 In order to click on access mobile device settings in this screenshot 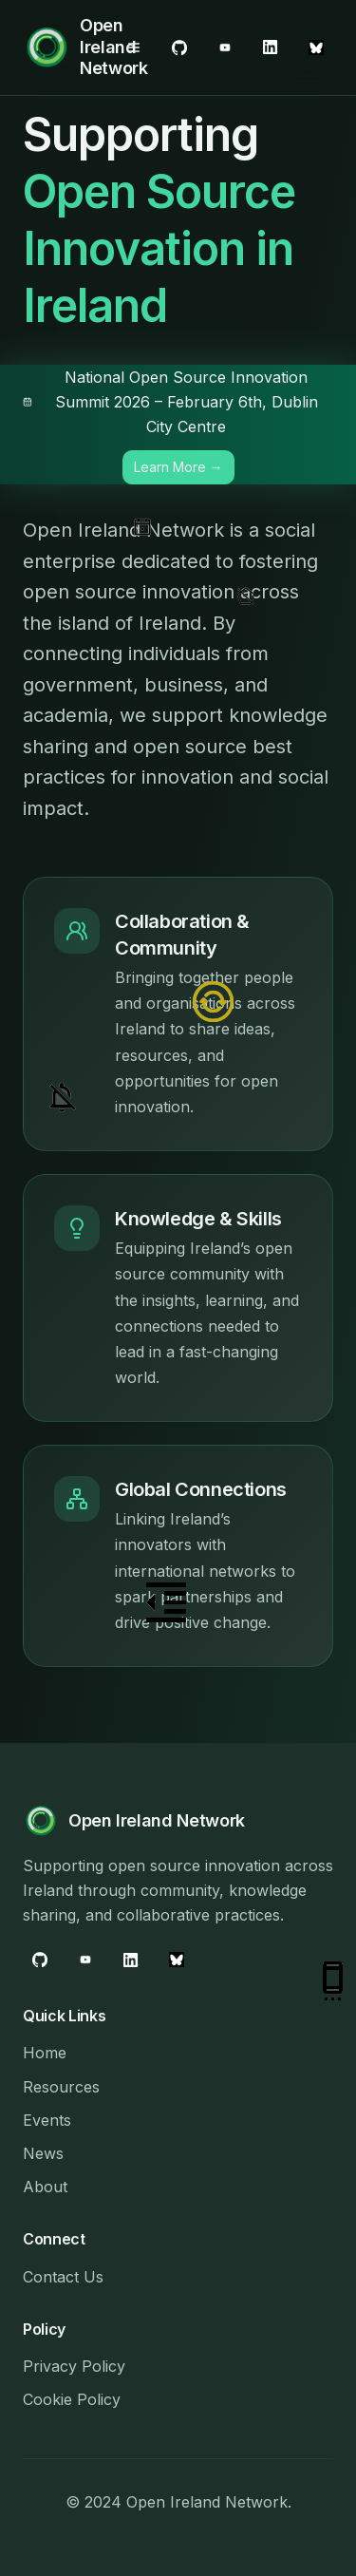, I will do `click(332, 1980)`.